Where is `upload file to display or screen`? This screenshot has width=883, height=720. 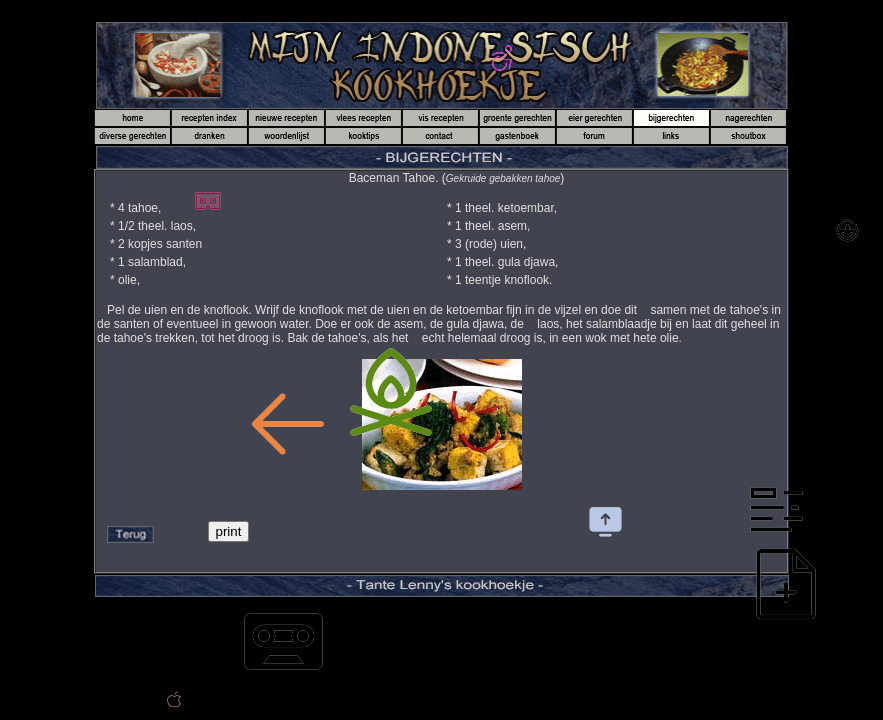 upload file to display or screen is located at coordinates (605, 520).